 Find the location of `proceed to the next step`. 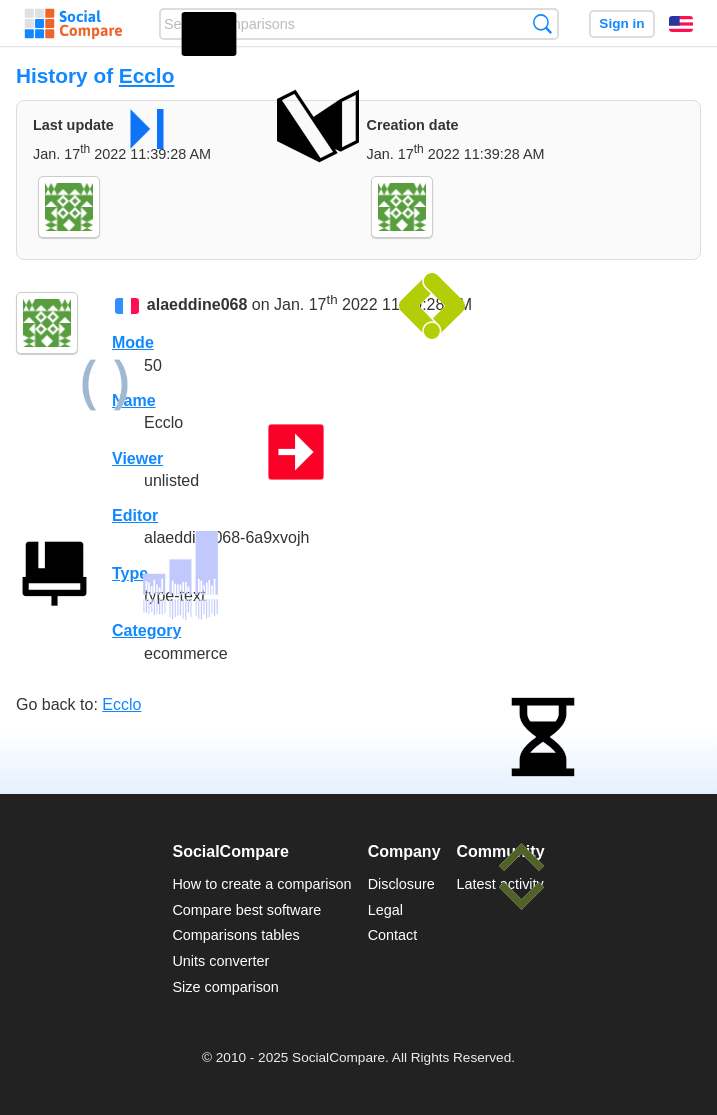

proceed to the next step is located at coordinates (296, 452).